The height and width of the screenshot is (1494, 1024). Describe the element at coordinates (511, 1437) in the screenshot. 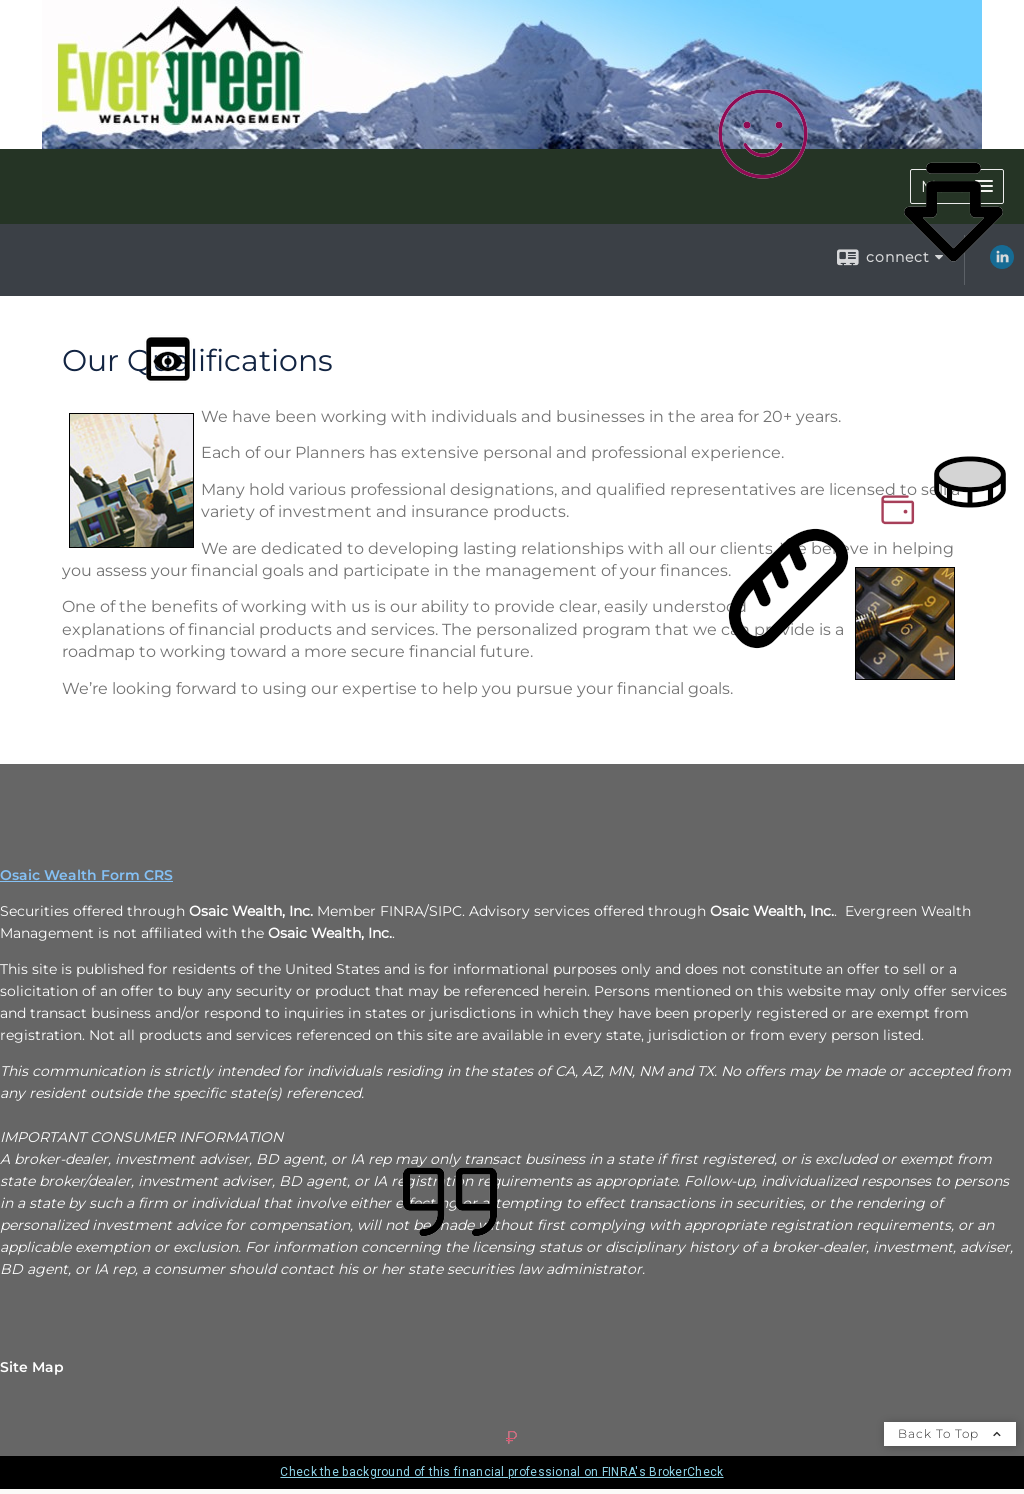

I see `view price in russian rubles` at that location.